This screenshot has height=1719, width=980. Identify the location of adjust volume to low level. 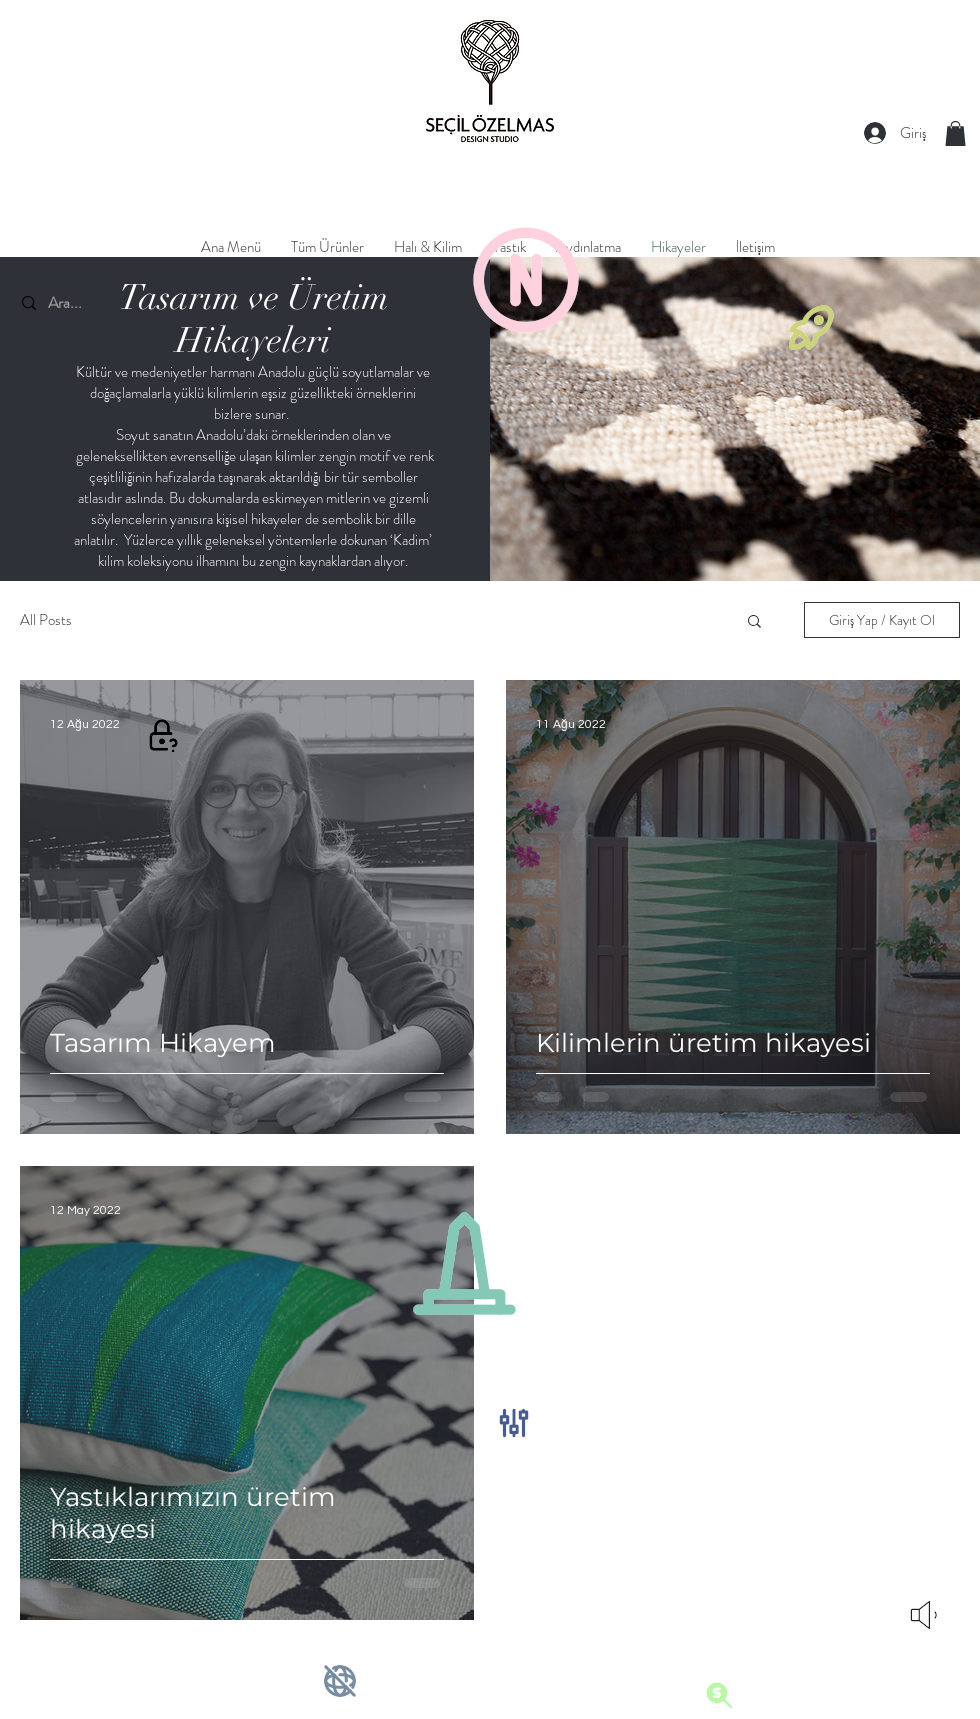
(926, 1615).